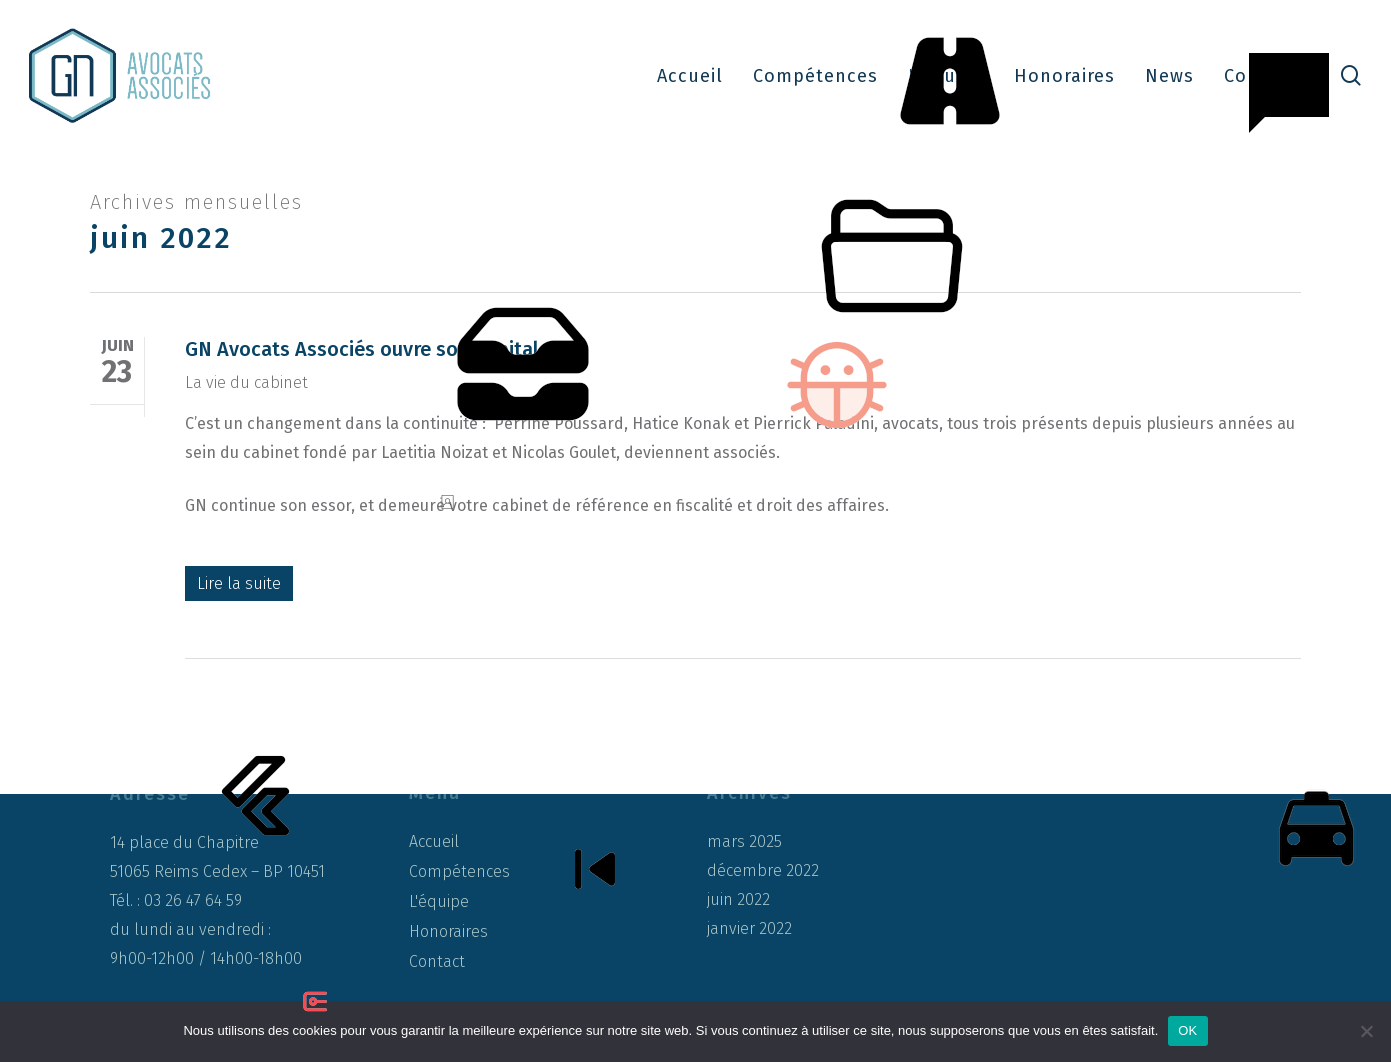  Describe the element at coordinates (950, 81) in the screenshot. I see `access navigation or directions` at that location.